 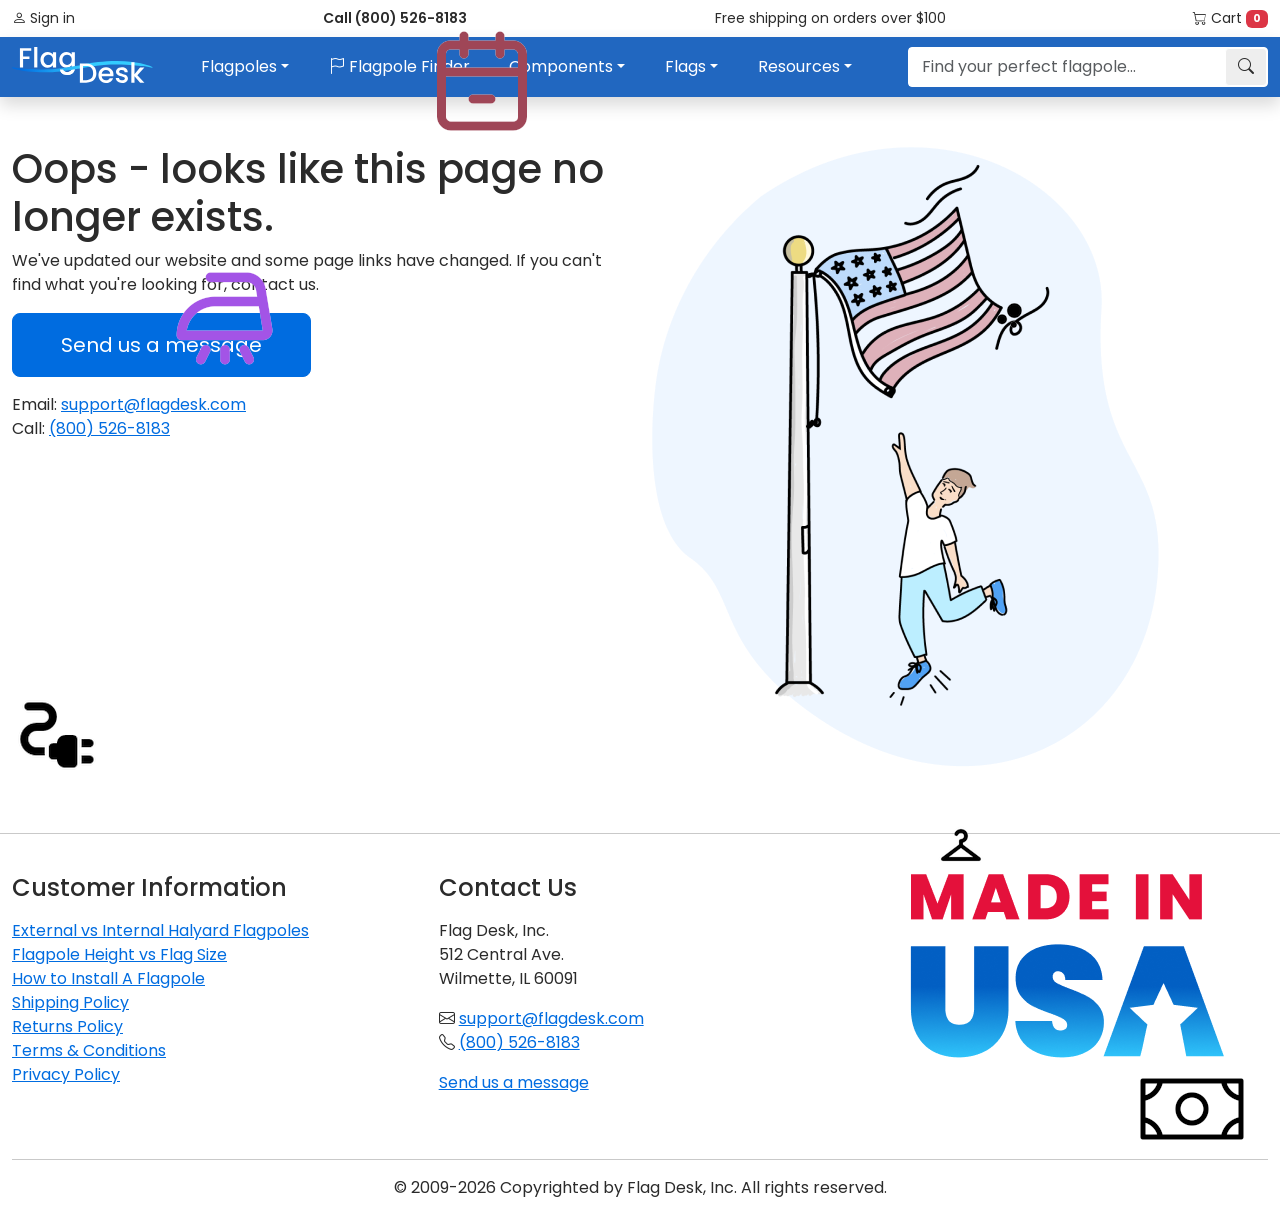 I want to click on indicates steam iron setting available, so click(x=225, y=316).